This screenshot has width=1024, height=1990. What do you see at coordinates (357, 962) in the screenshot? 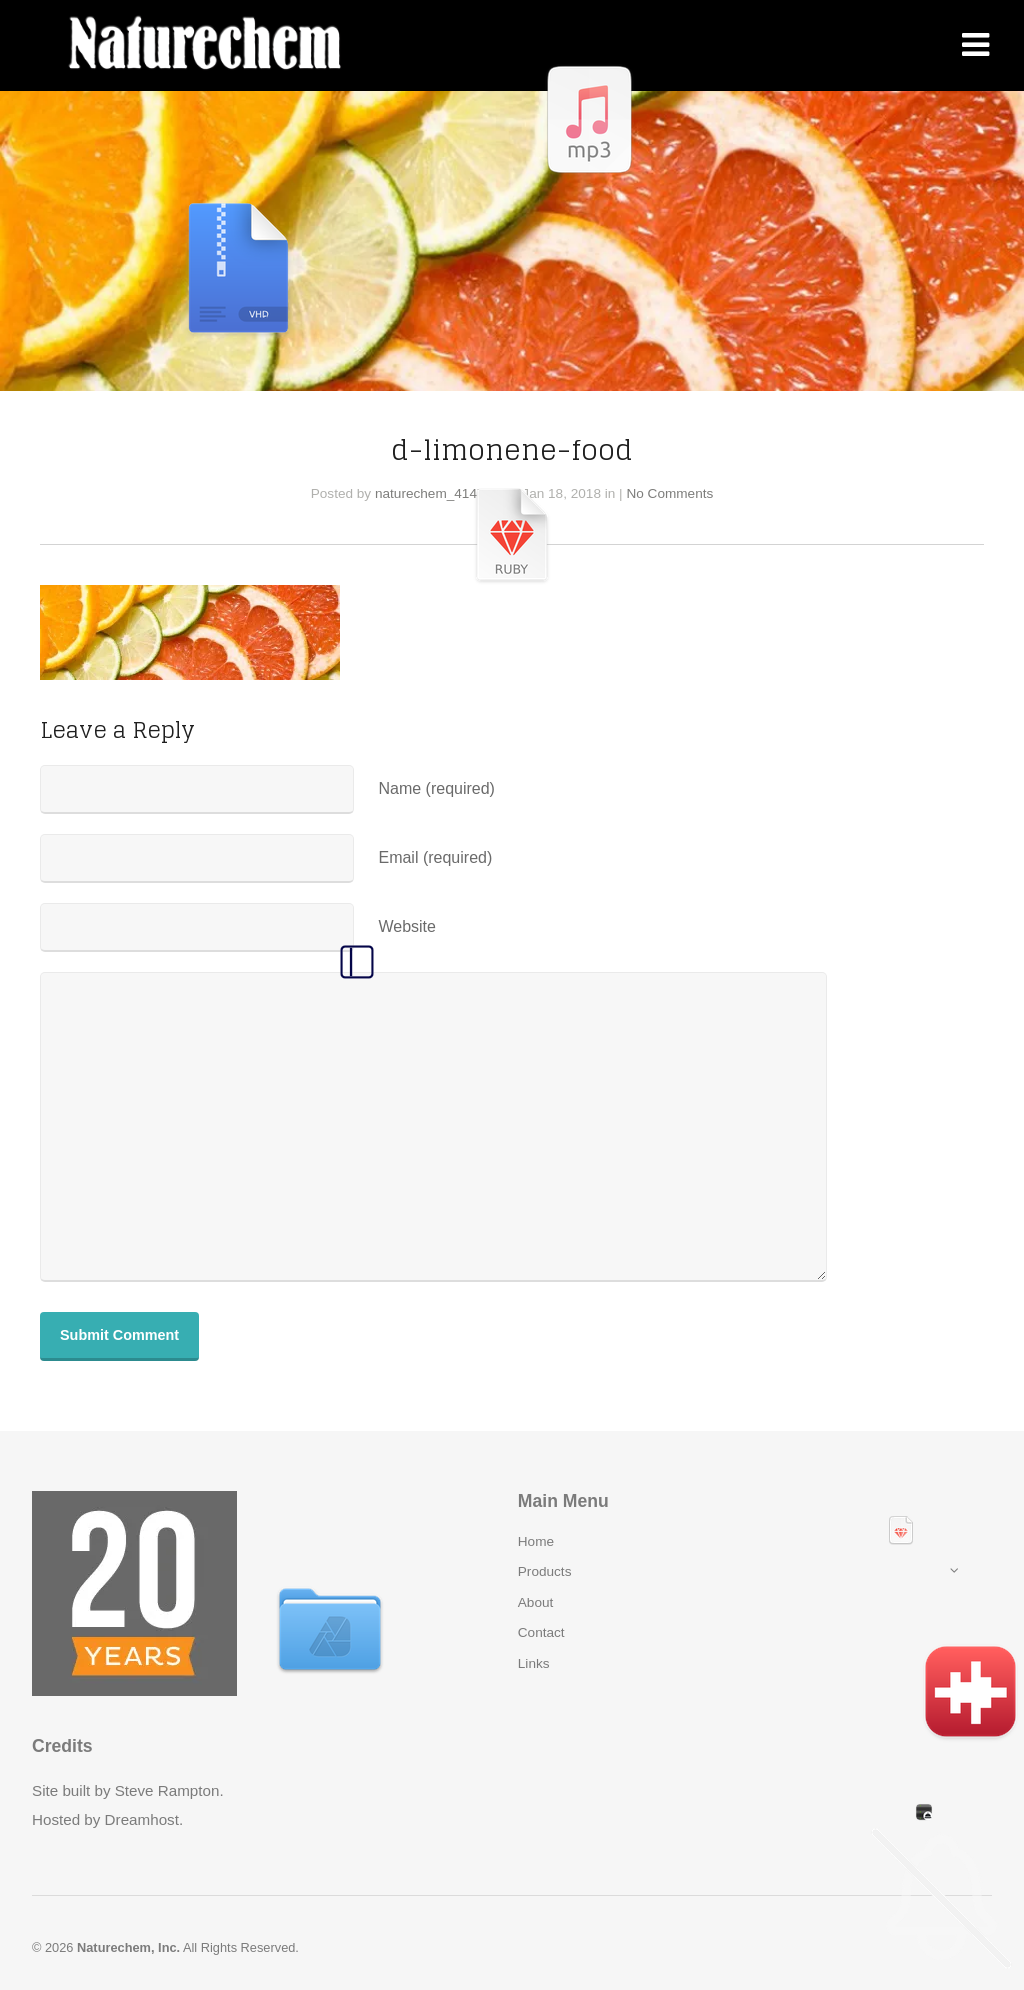
I see `toggle sidebar panel visibility` at bounding box center [357, 962].